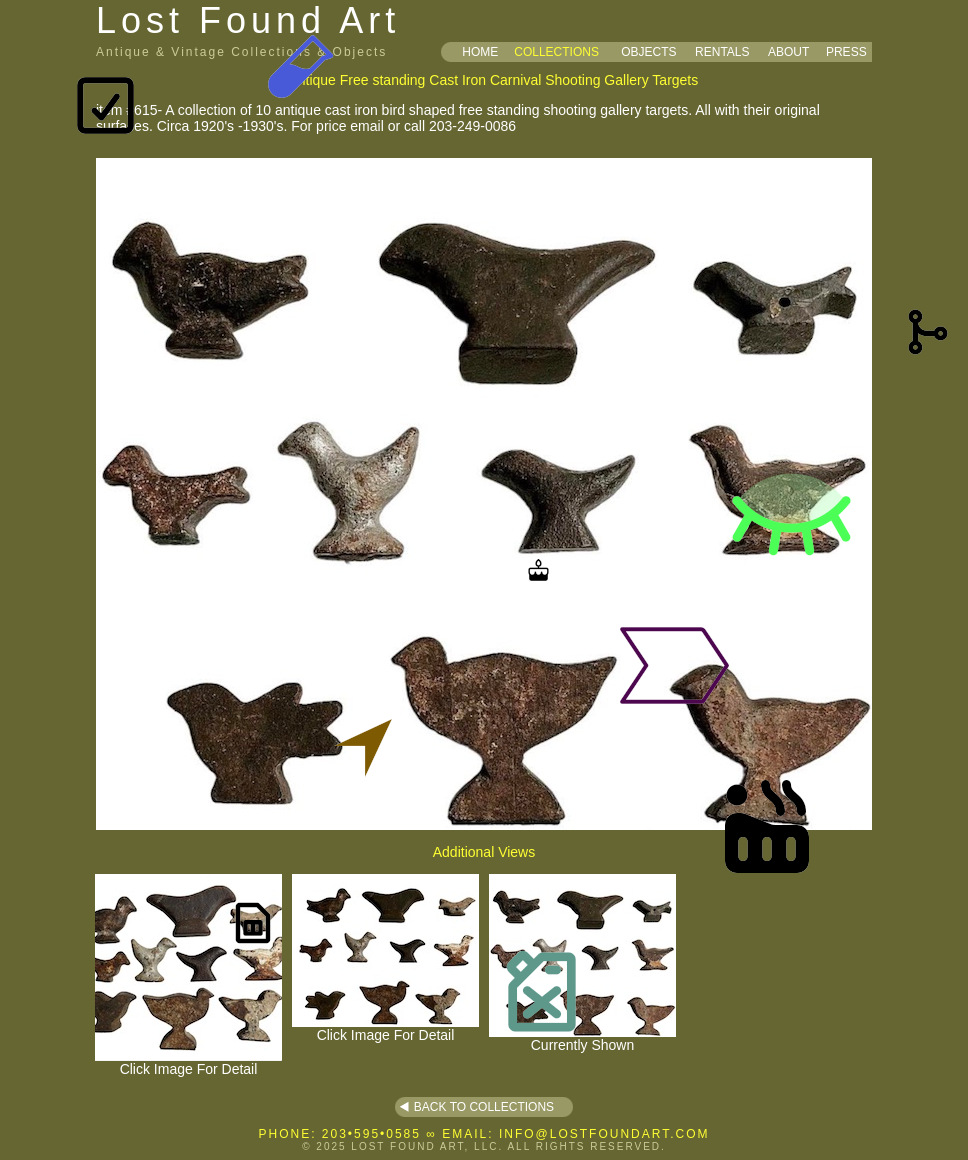 The image size is (968, 1160). I want to click on access spa or hot tub amenities, so click(767, 825).